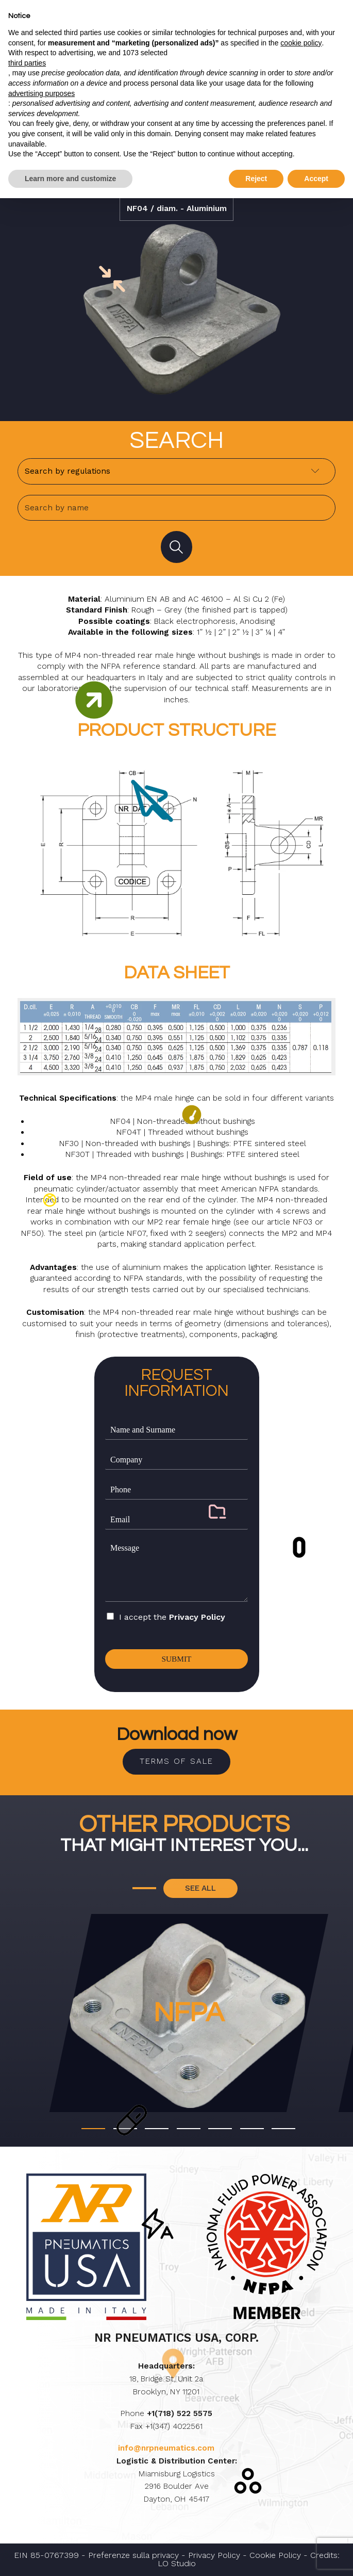 Image resolution: width=353 pixels, height=2576 pixels. What do you see at coordinates (49, 1200) in the screenshot?
I see `xbox brand logo` at bounding box center [49, 1200].